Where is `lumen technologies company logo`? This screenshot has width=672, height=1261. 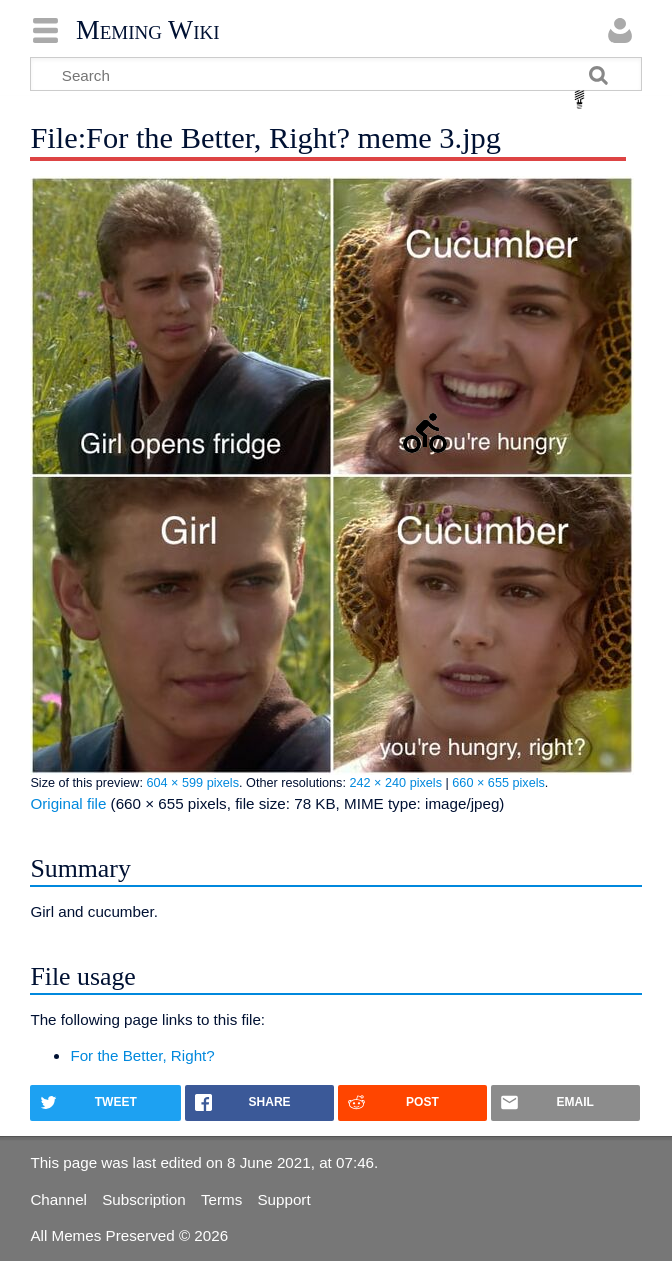
lumen technologies company logo is located at coordinates (579, 99).